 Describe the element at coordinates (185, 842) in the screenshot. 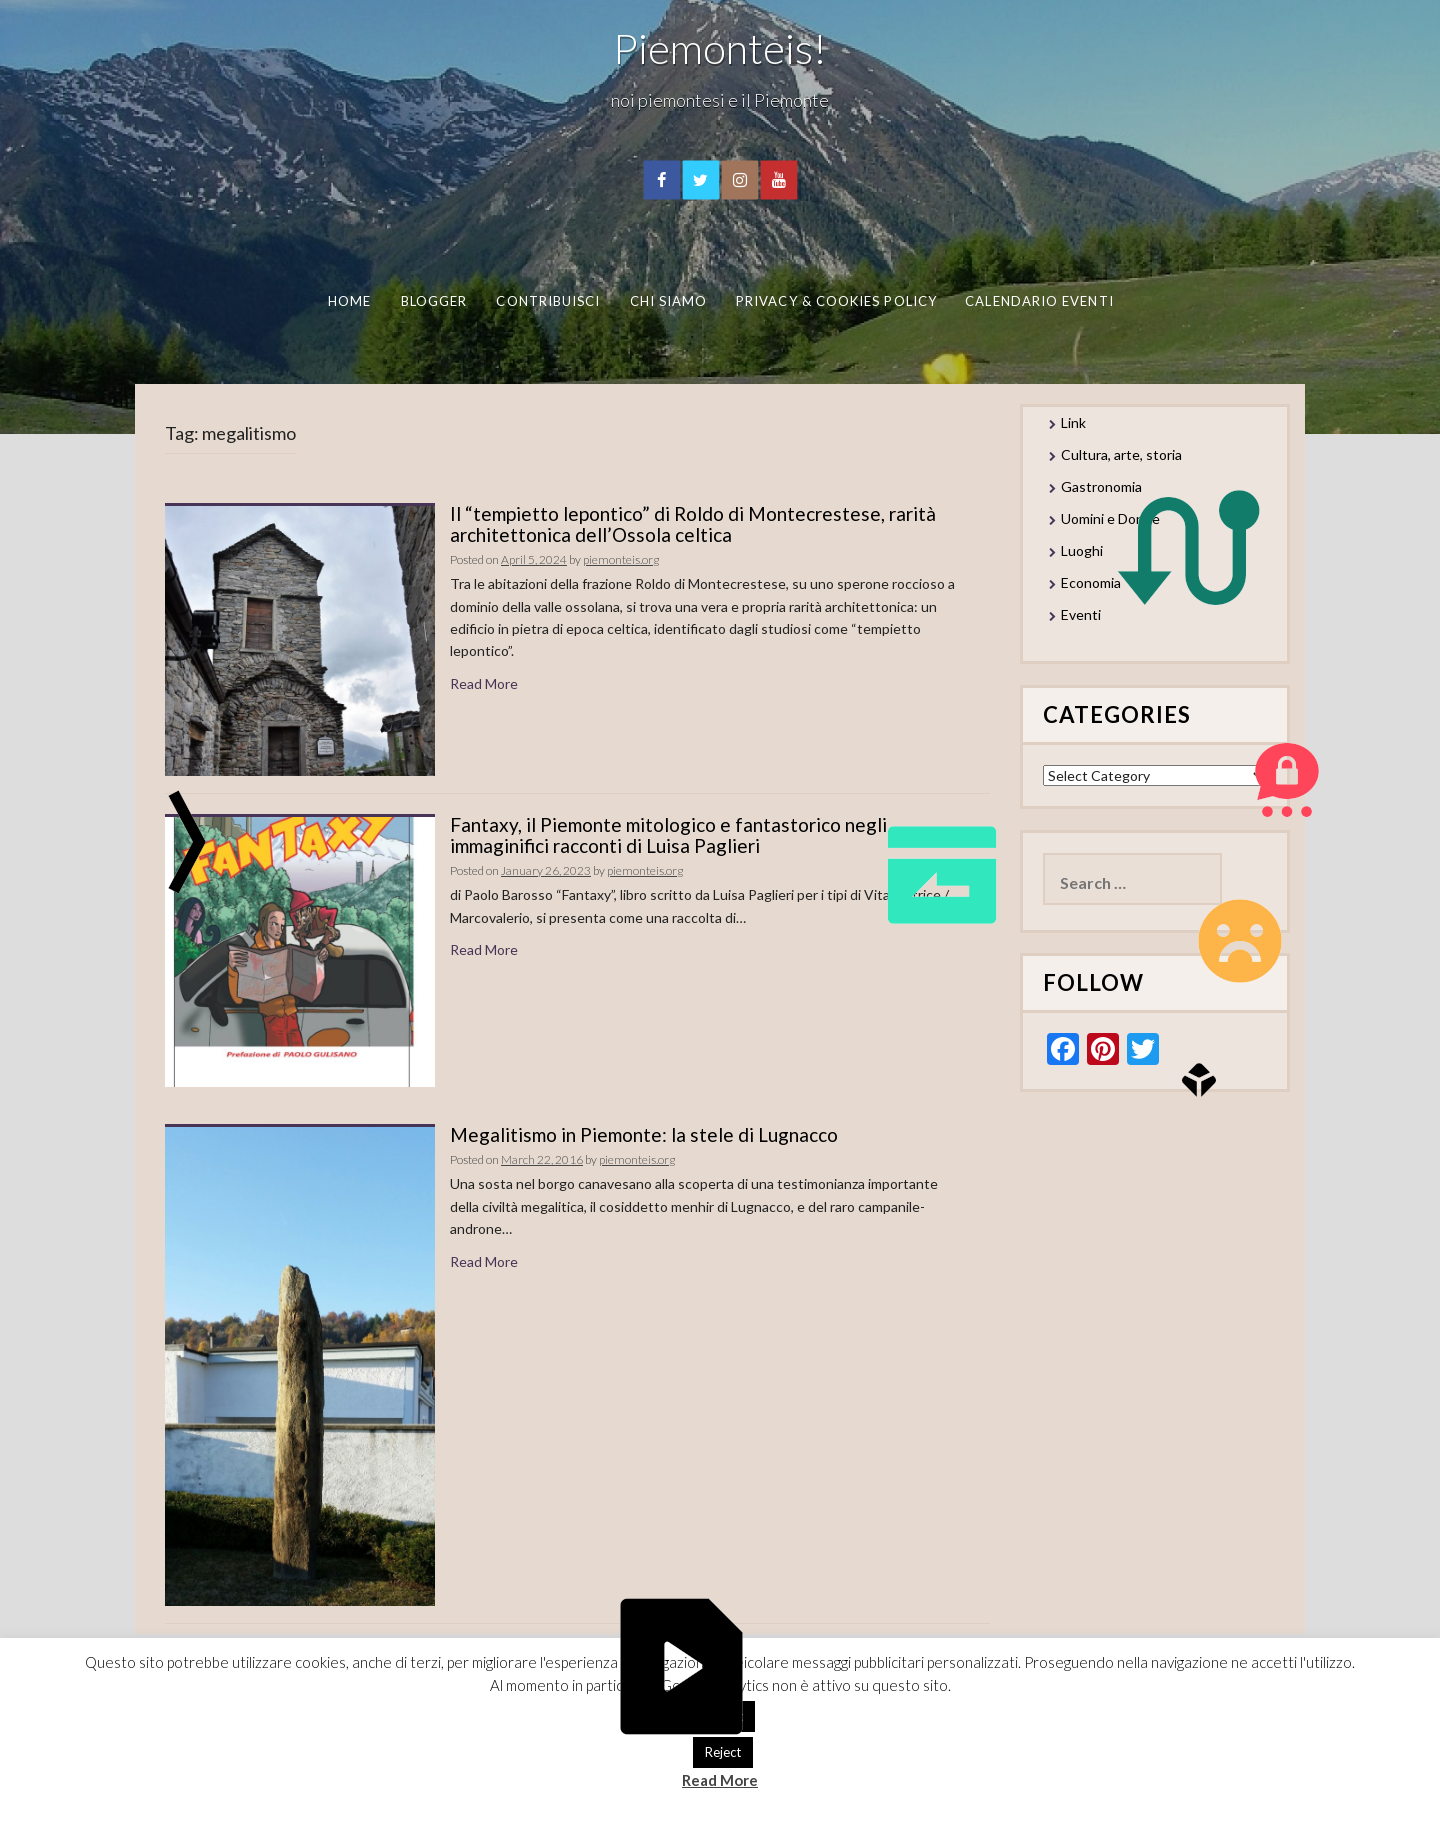

I see `navigate to the next item or page` at that location.